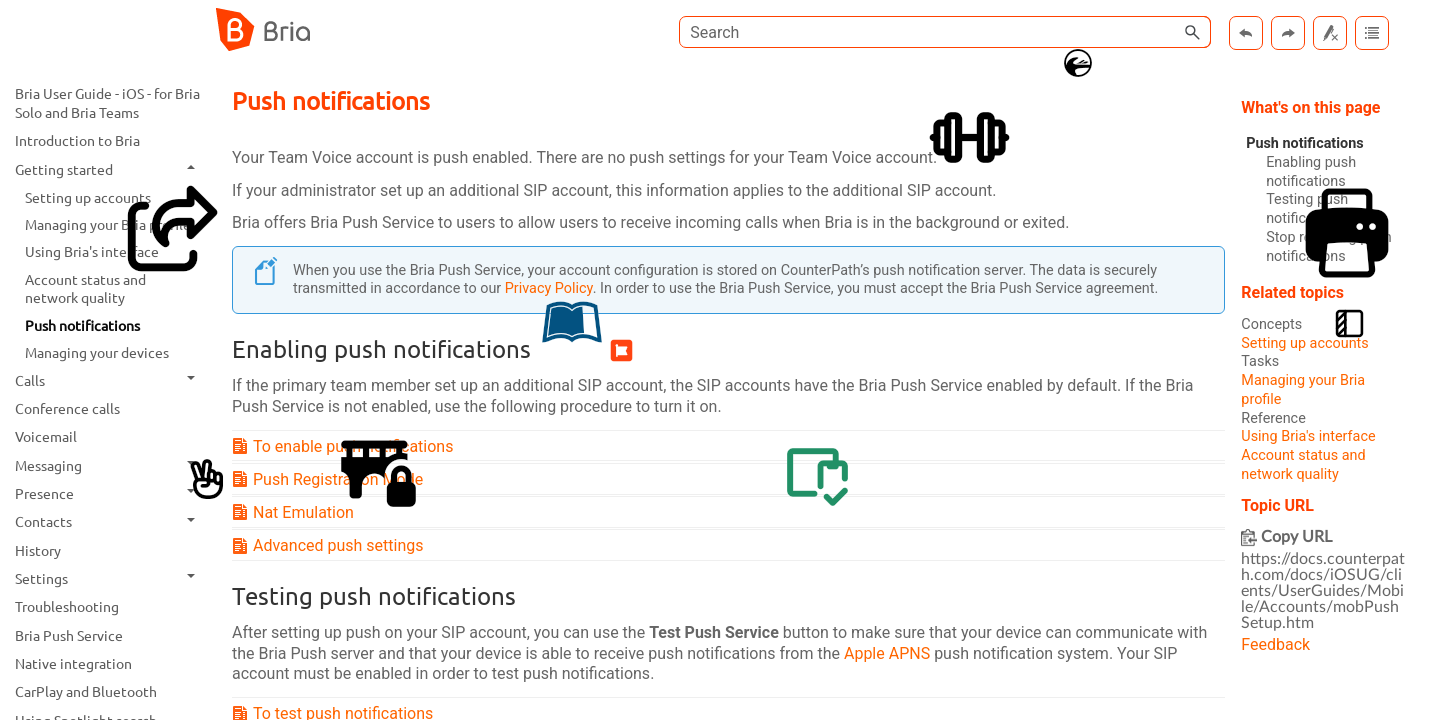  Describe the element at coordinates (1078, 63) in the screenshot. I see `joget platform logo` at that location.